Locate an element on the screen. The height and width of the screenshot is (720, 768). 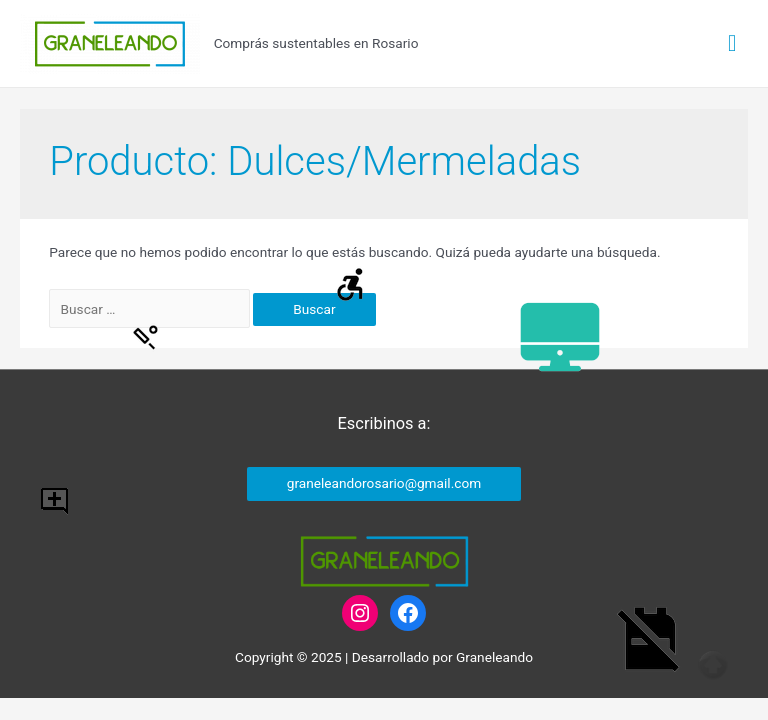
switch to desktop view is located at coordinates (560, 337).